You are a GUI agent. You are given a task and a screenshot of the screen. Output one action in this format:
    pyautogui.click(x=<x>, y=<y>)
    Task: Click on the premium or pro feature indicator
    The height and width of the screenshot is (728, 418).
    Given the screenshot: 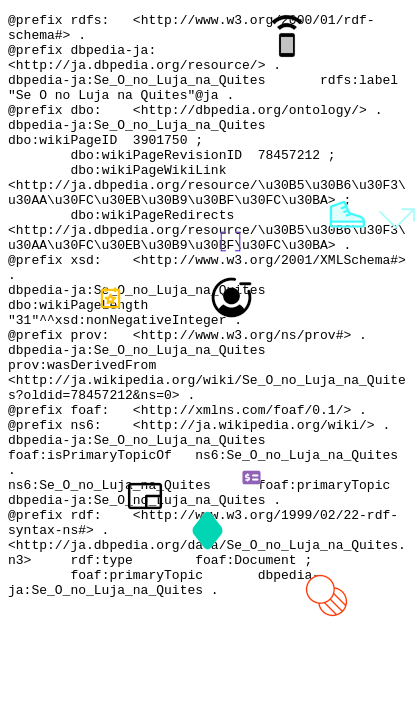 What is the action you would take?
    pyautogui.click(x=207, y=530)
    